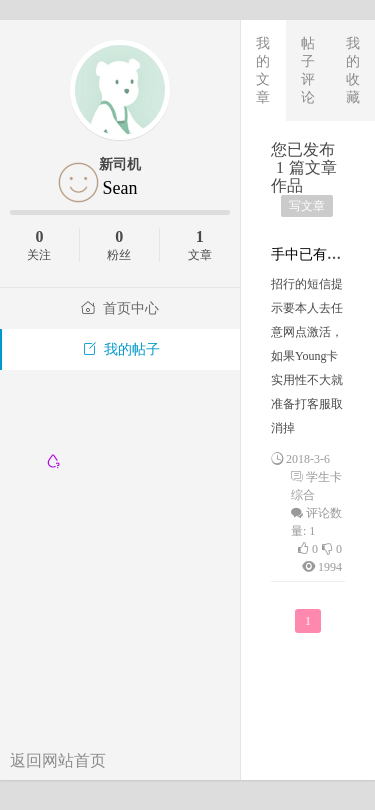 The height and width of the screenshot is (810, 375). Describe the element at coordinates (53, 461) in the screenshot. I see `check water quality or status` at that location.